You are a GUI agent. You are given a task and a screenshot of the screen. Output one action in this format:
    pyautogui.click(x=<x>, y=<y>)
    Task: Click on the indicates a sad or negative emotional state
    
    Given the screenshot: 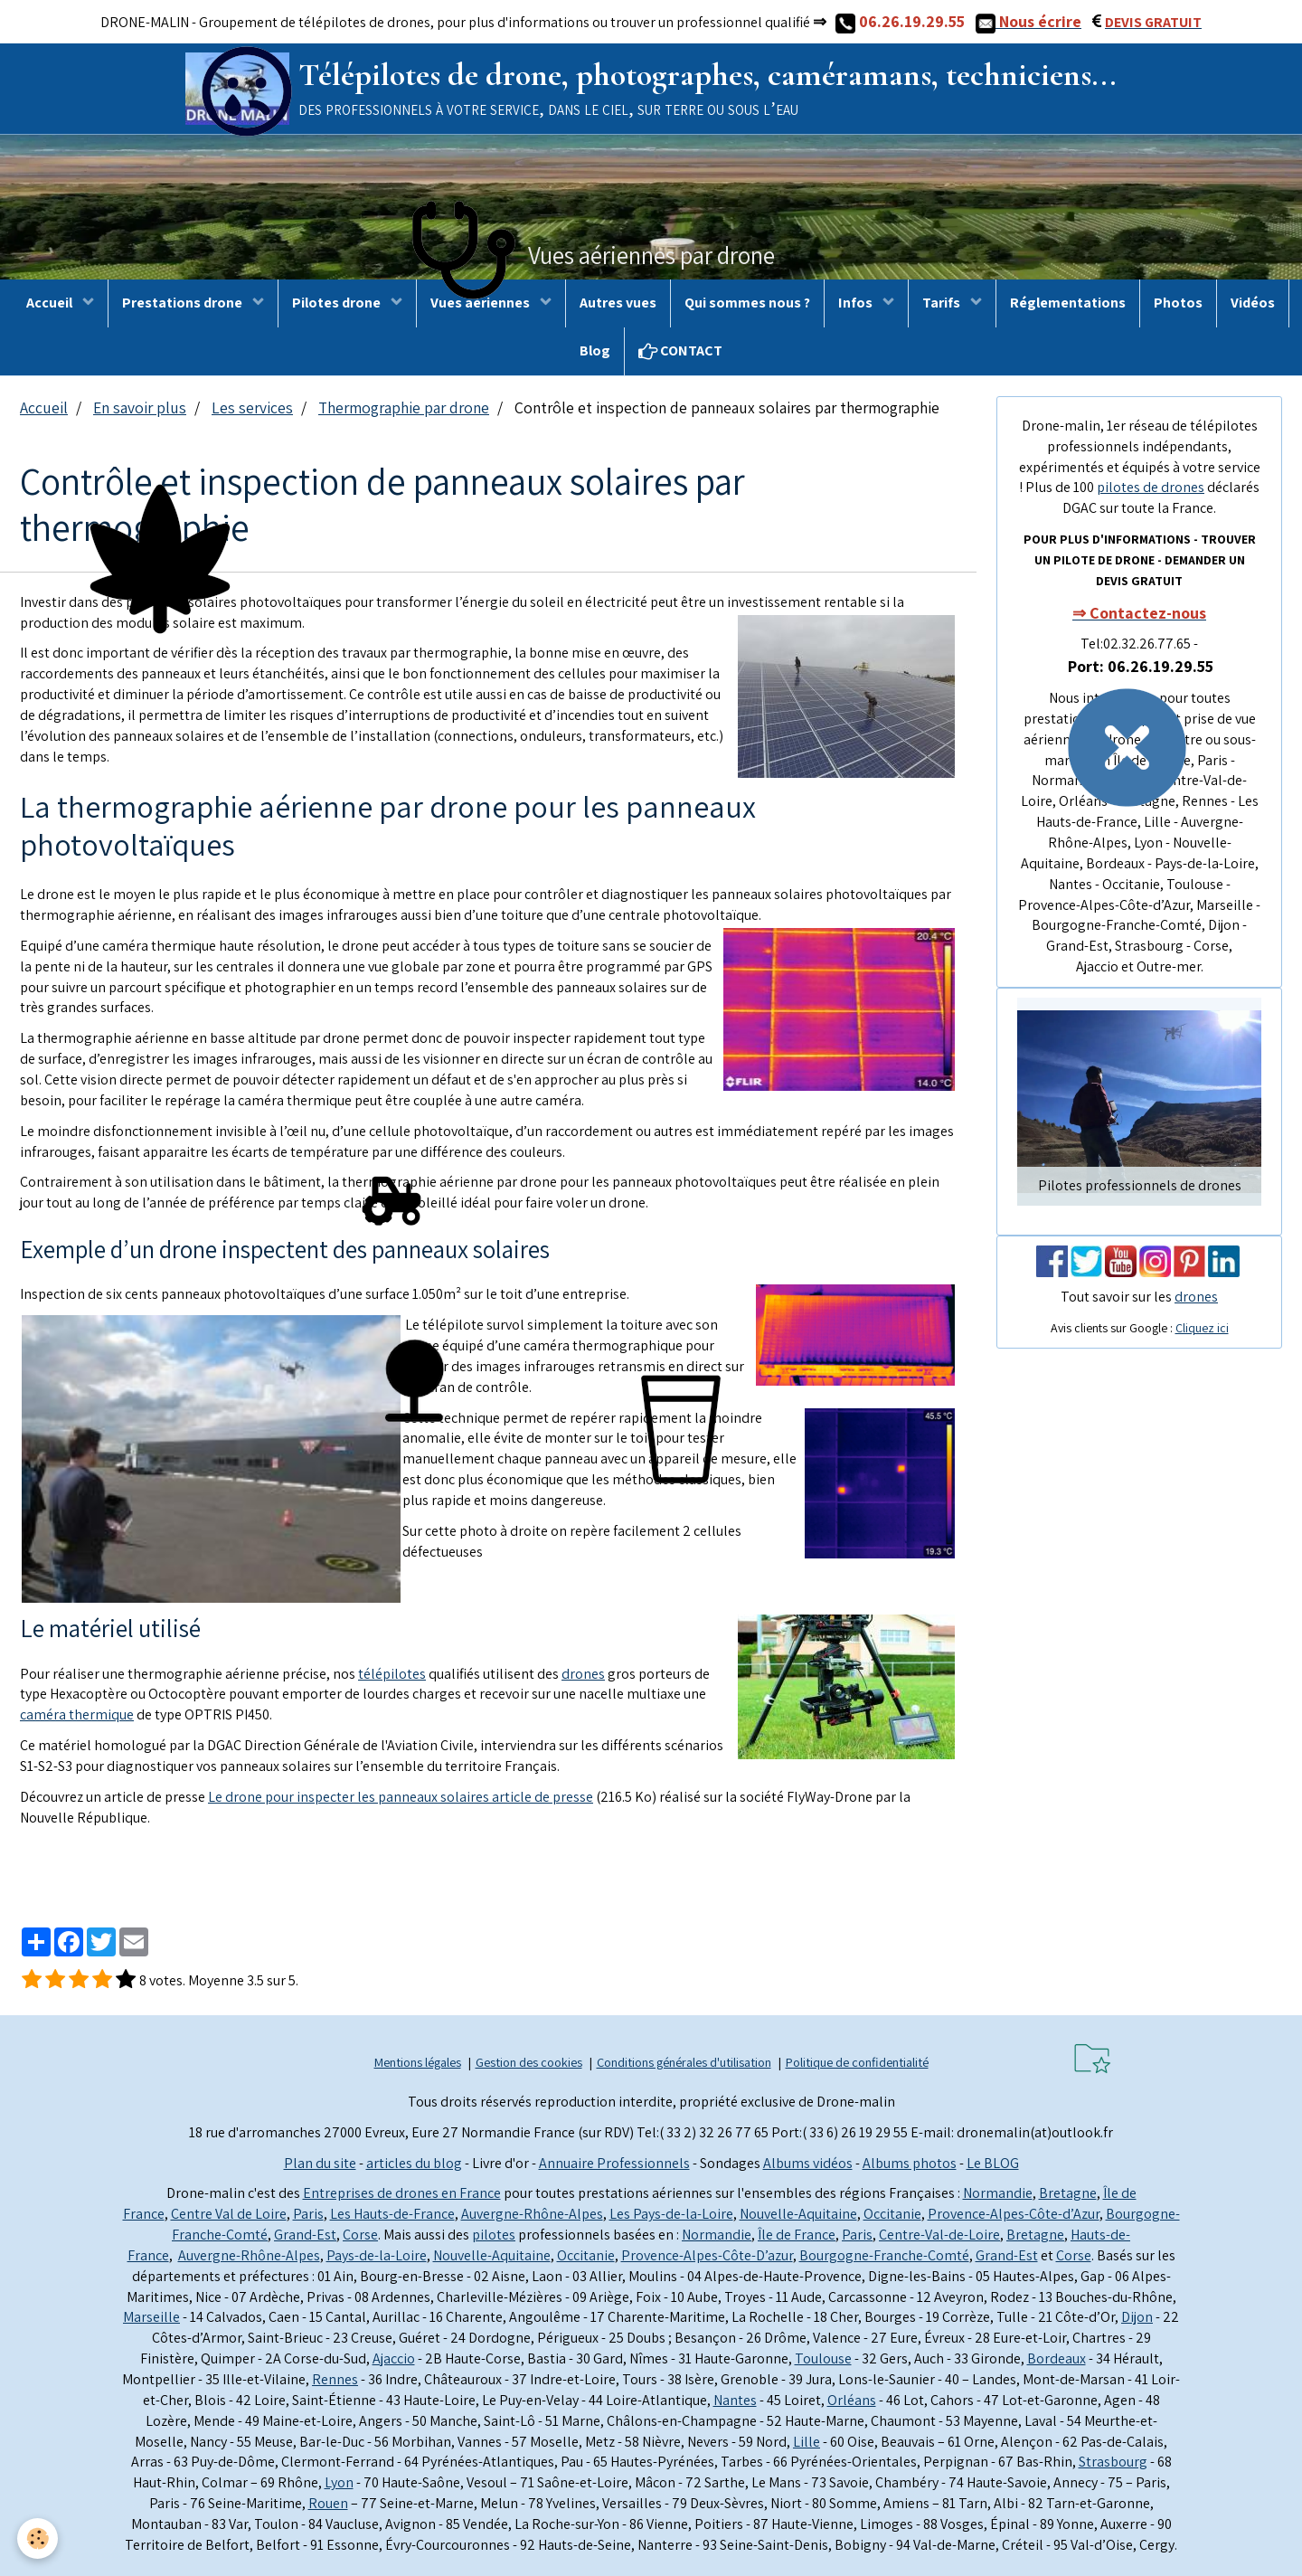 What is the action you would take?
    pyautogui.click(x=247, y=91)
    